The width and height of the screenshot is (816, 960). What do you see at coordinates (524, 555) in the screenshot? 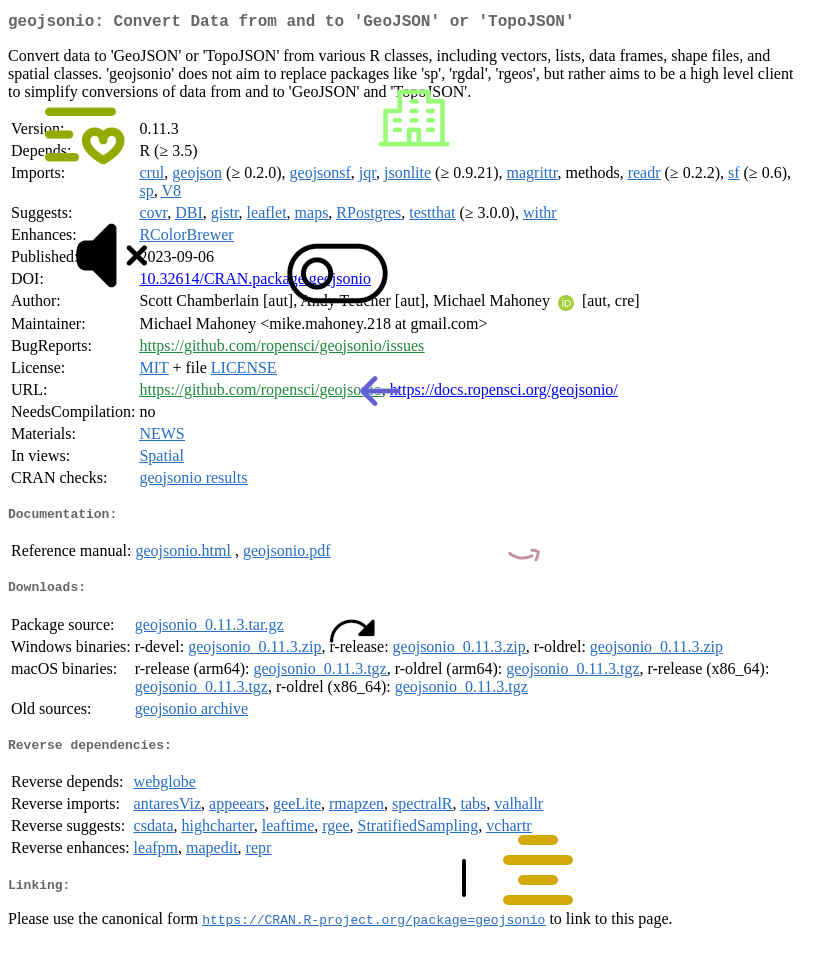
I see `visit amazon website or app` at bounding box center [524, 555].